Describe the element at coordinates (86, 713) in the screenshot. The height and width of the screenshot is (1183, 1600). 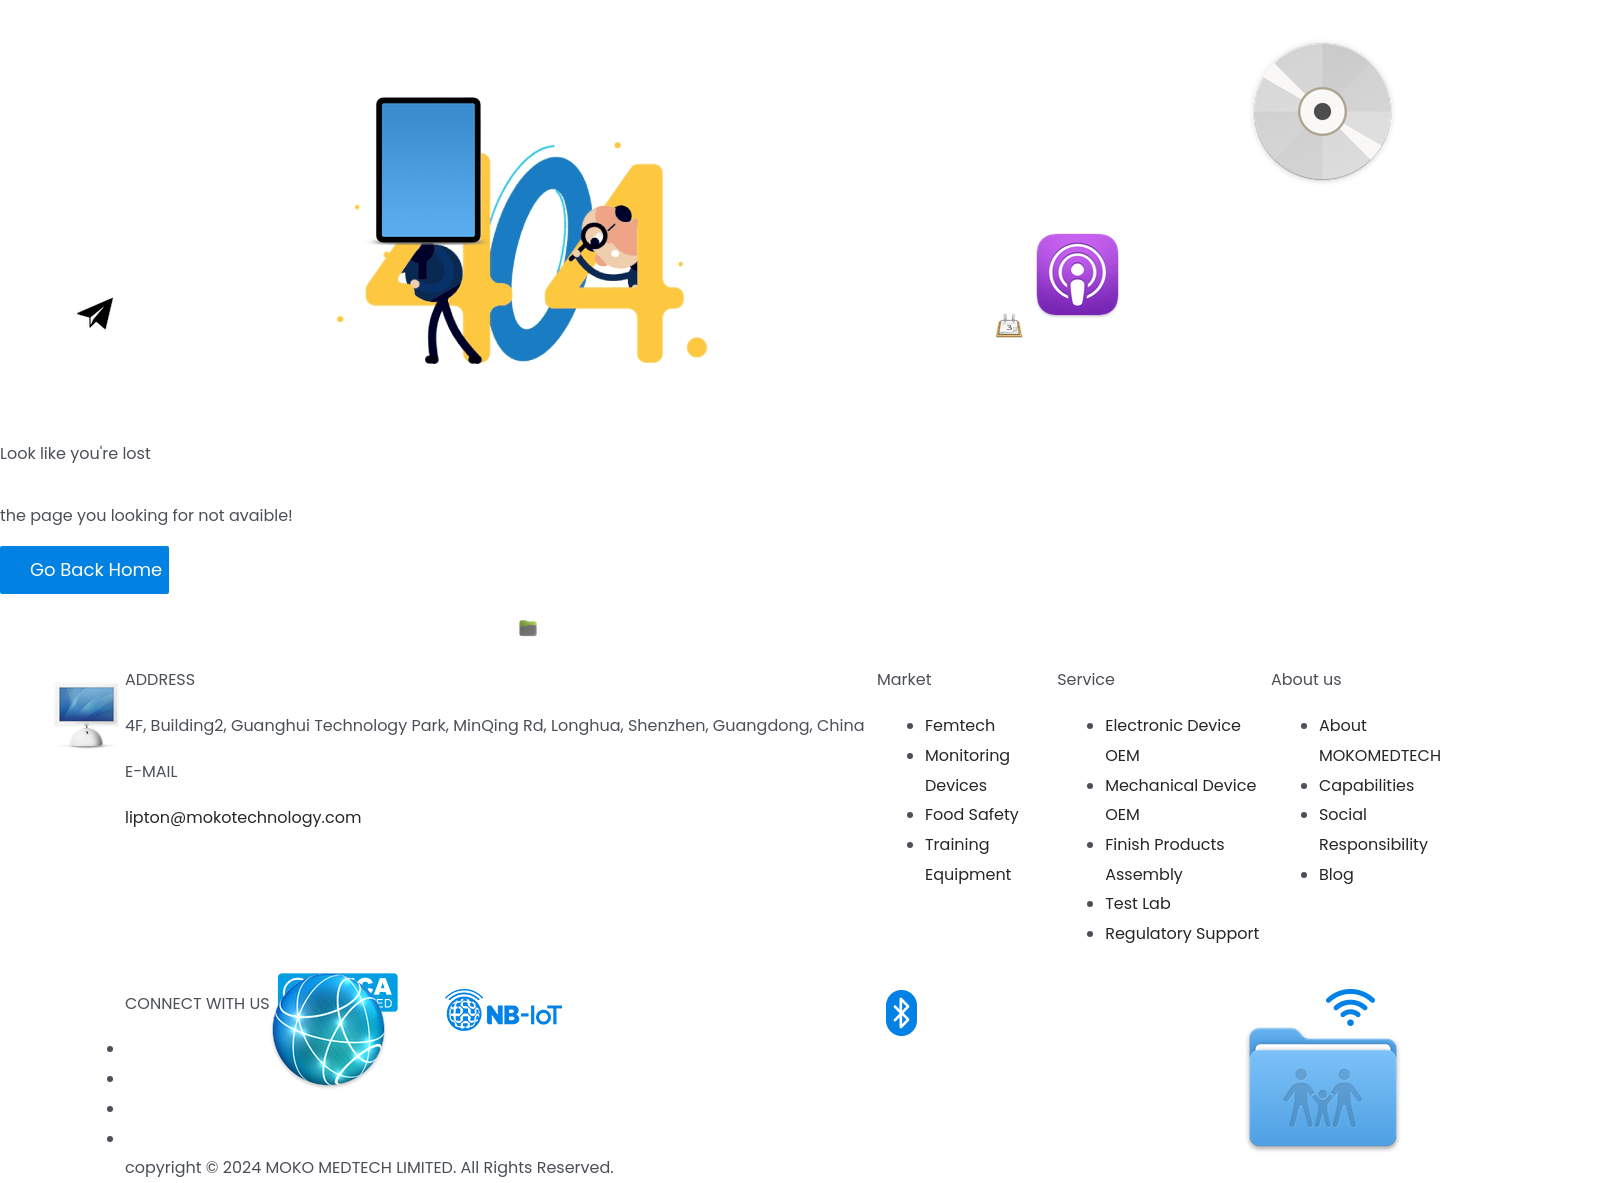
I see `represents an imac g4 device in system settings` at that location.